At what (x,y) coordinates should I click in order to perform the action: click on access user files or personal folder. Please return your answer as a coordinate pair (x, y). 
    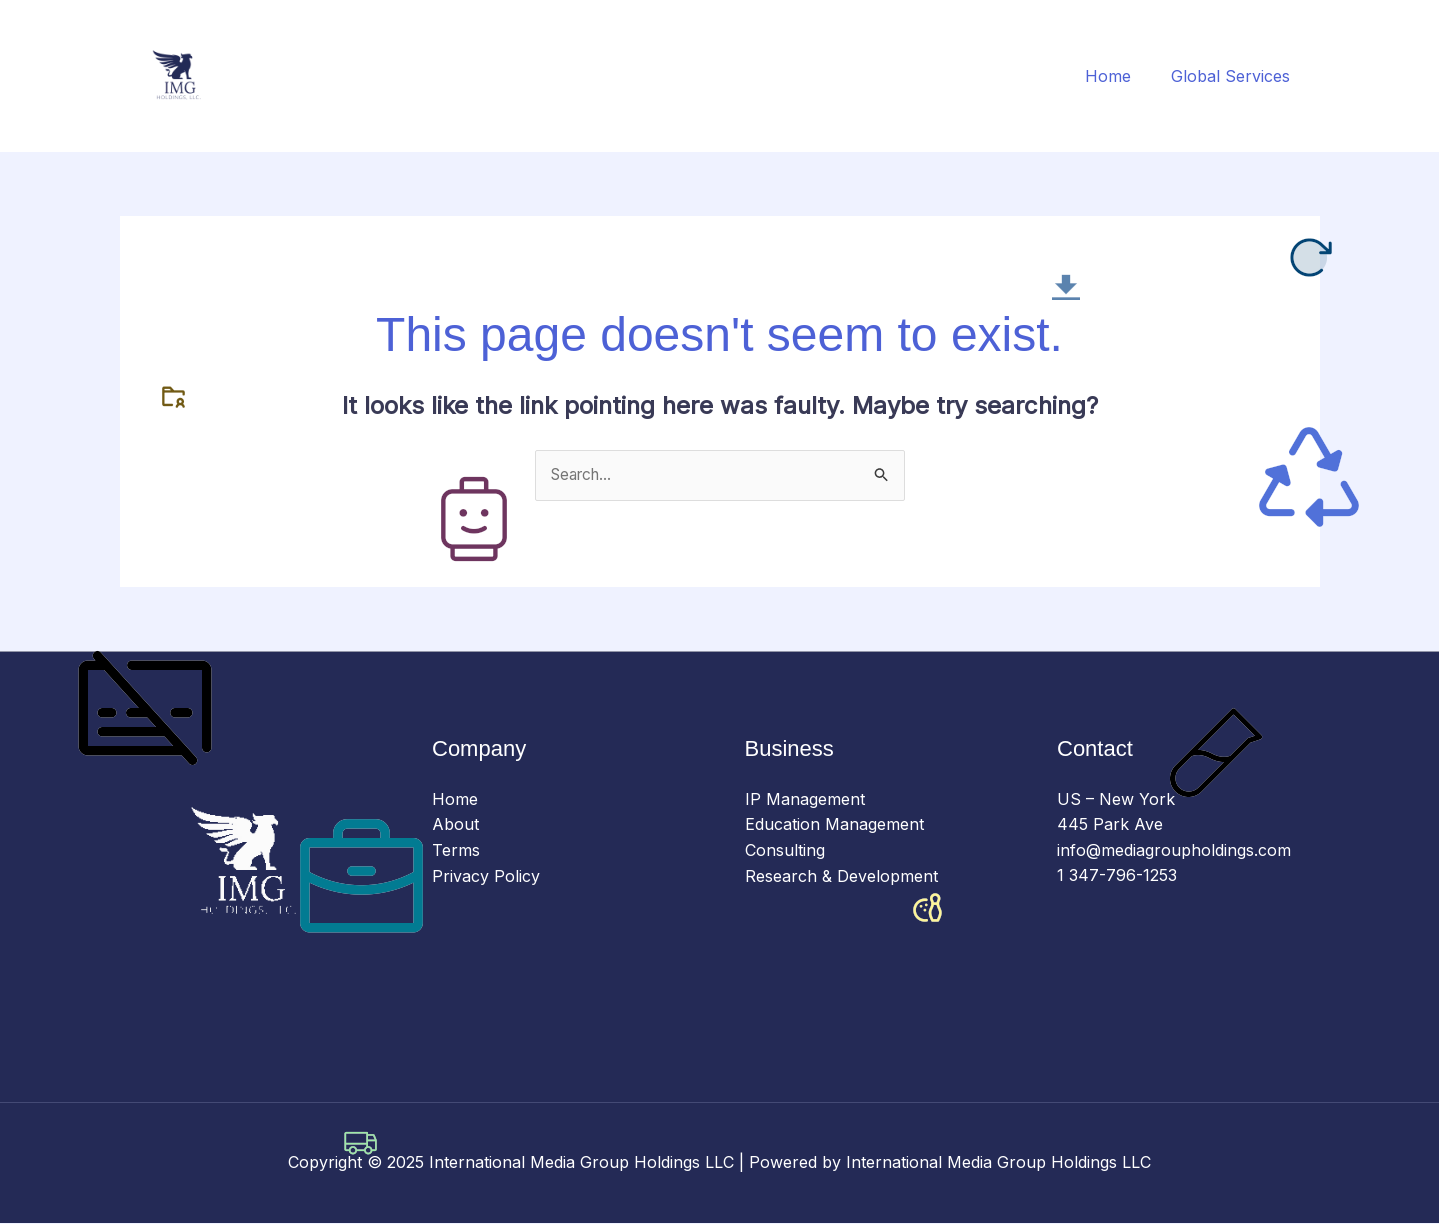
    Looking at the image, I should click on (173, 396).